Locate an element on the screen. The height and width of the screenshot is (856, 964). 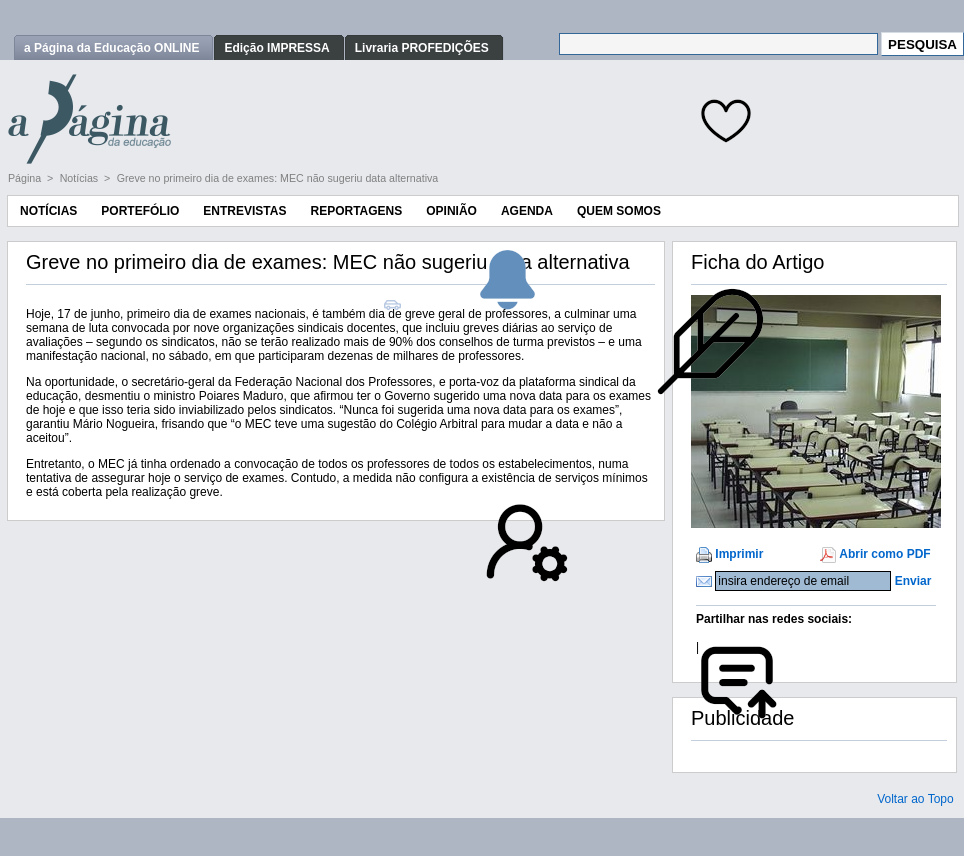
access user account settings is located at coordinates (527, 541).